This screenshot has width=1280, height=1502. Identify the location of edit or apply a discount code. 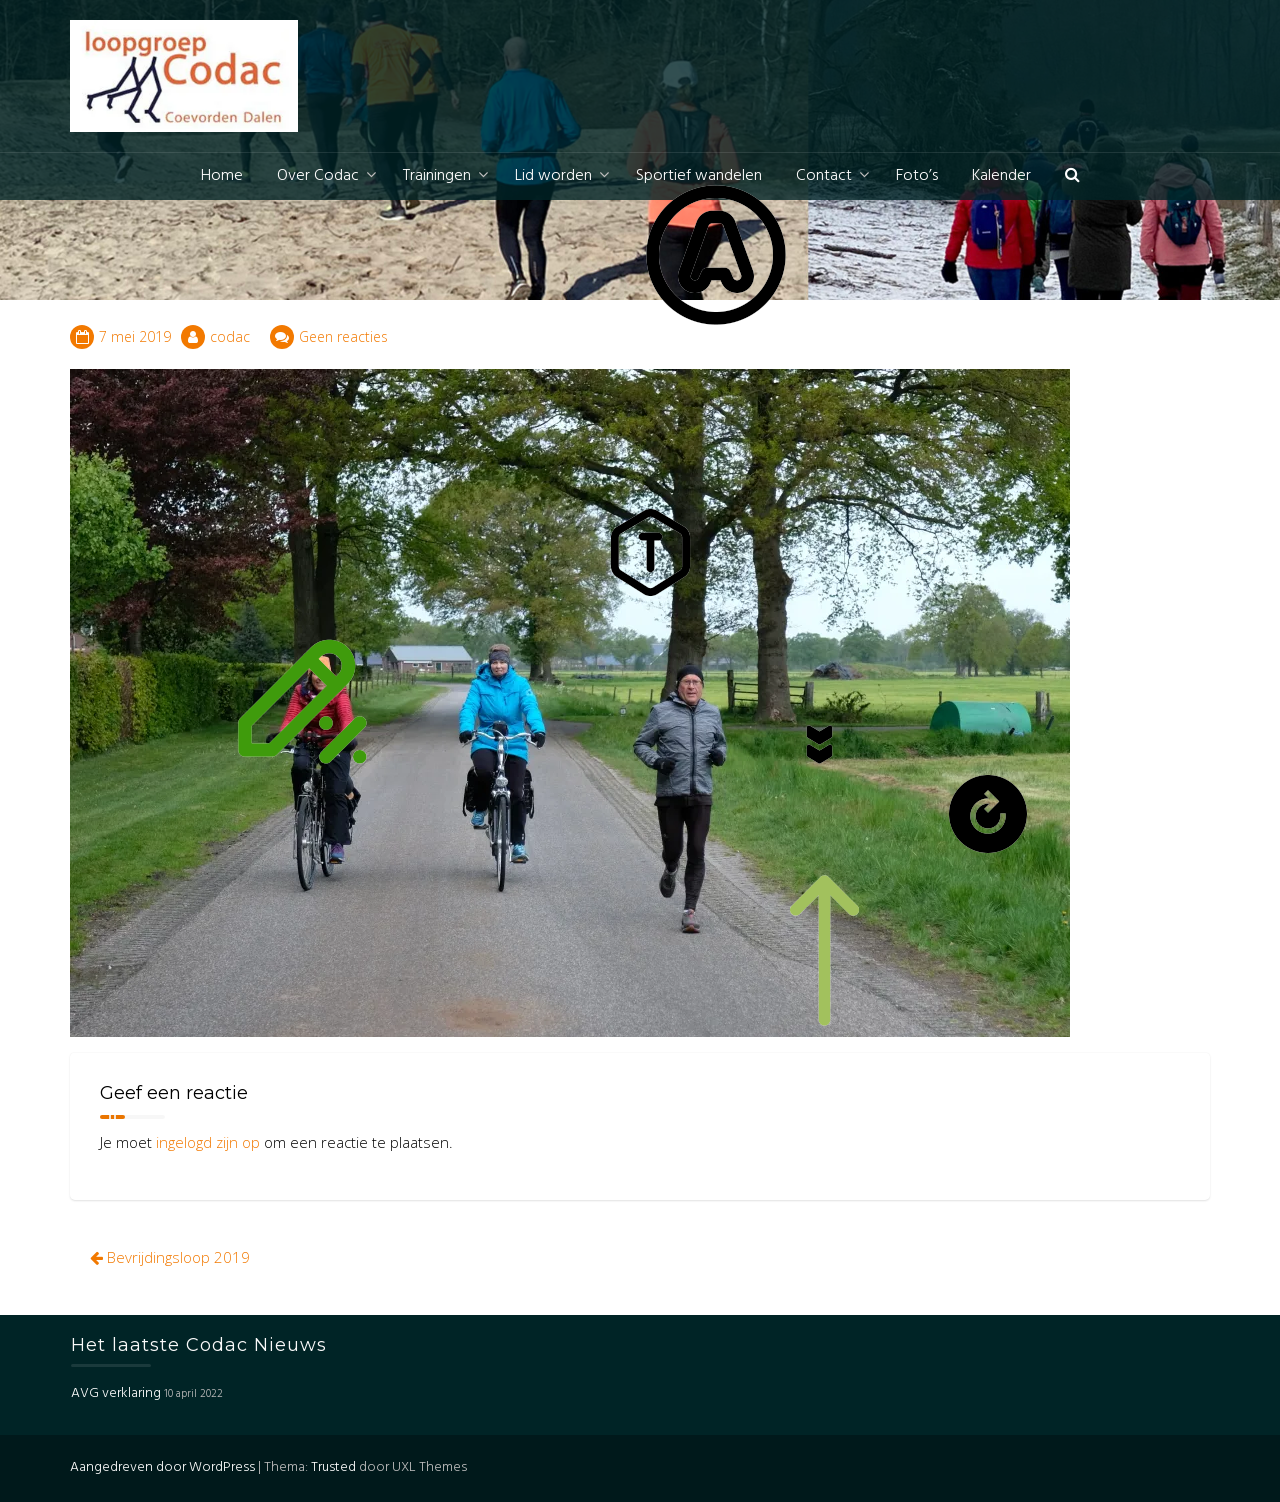
(299, 696).